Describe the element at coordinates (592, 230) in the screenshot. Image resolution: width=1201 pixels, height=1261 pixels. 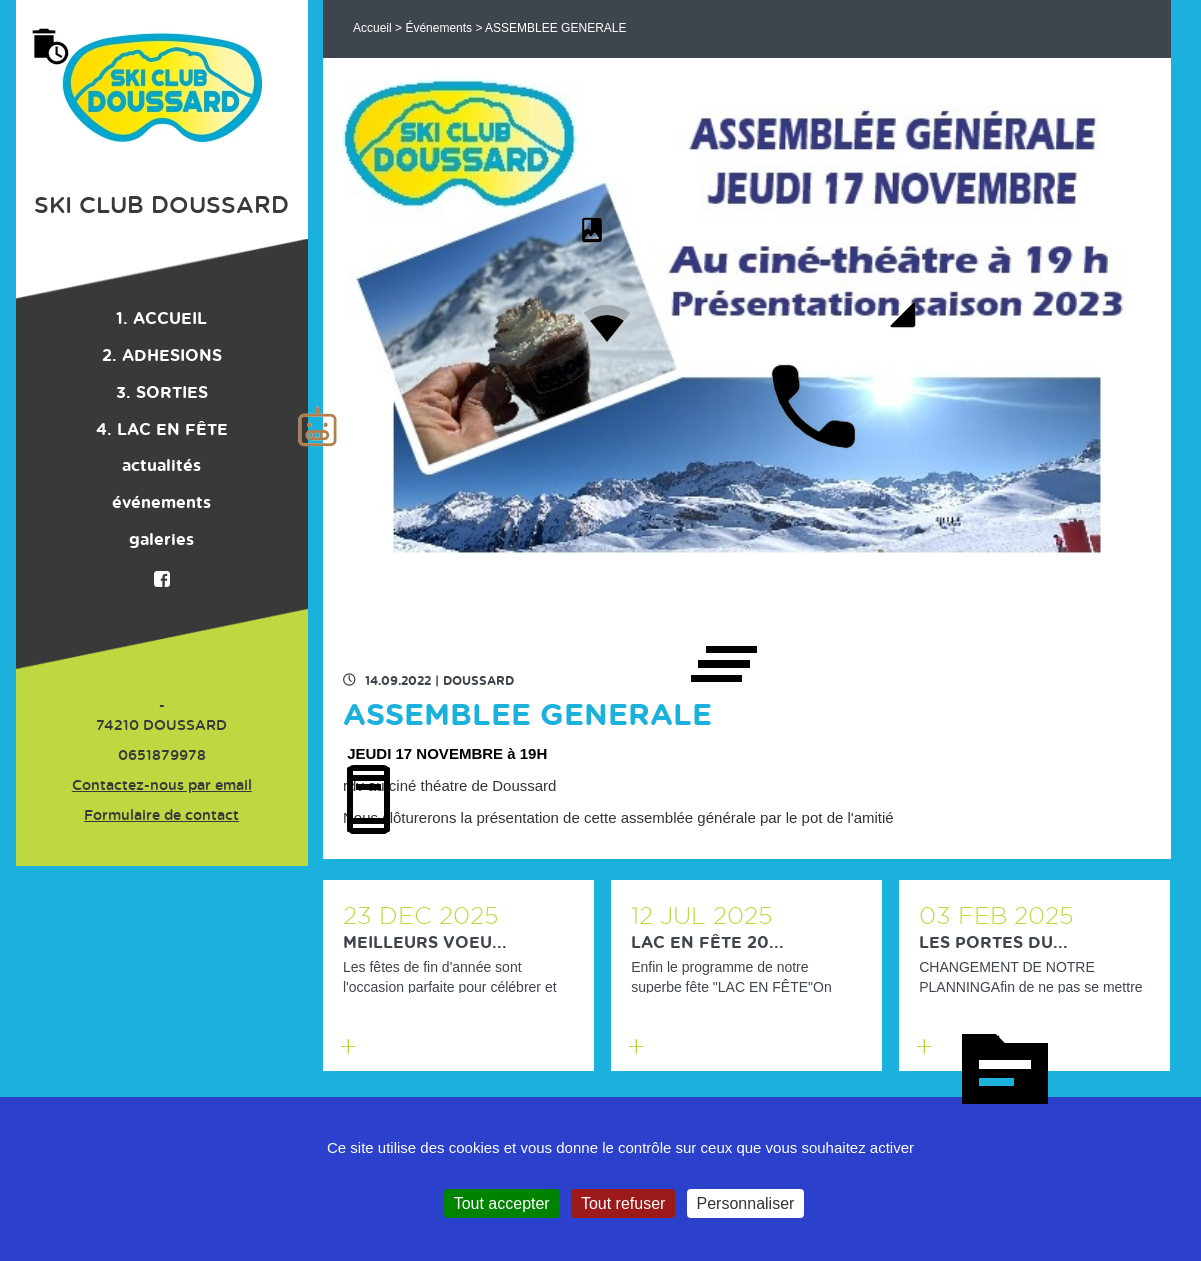
I see `open photo album` at that location.